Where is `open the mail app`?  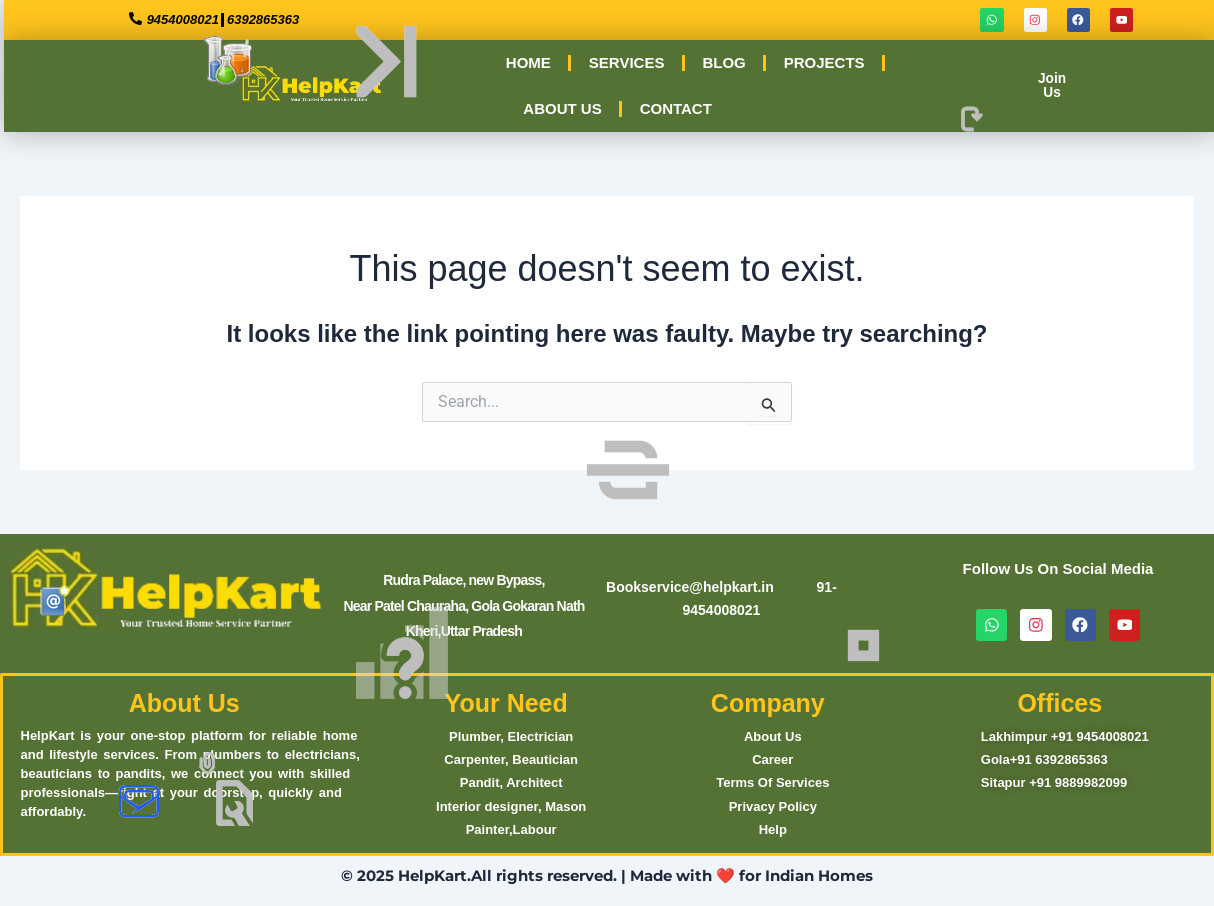 open the mail app is located at coordinates (139, 800).